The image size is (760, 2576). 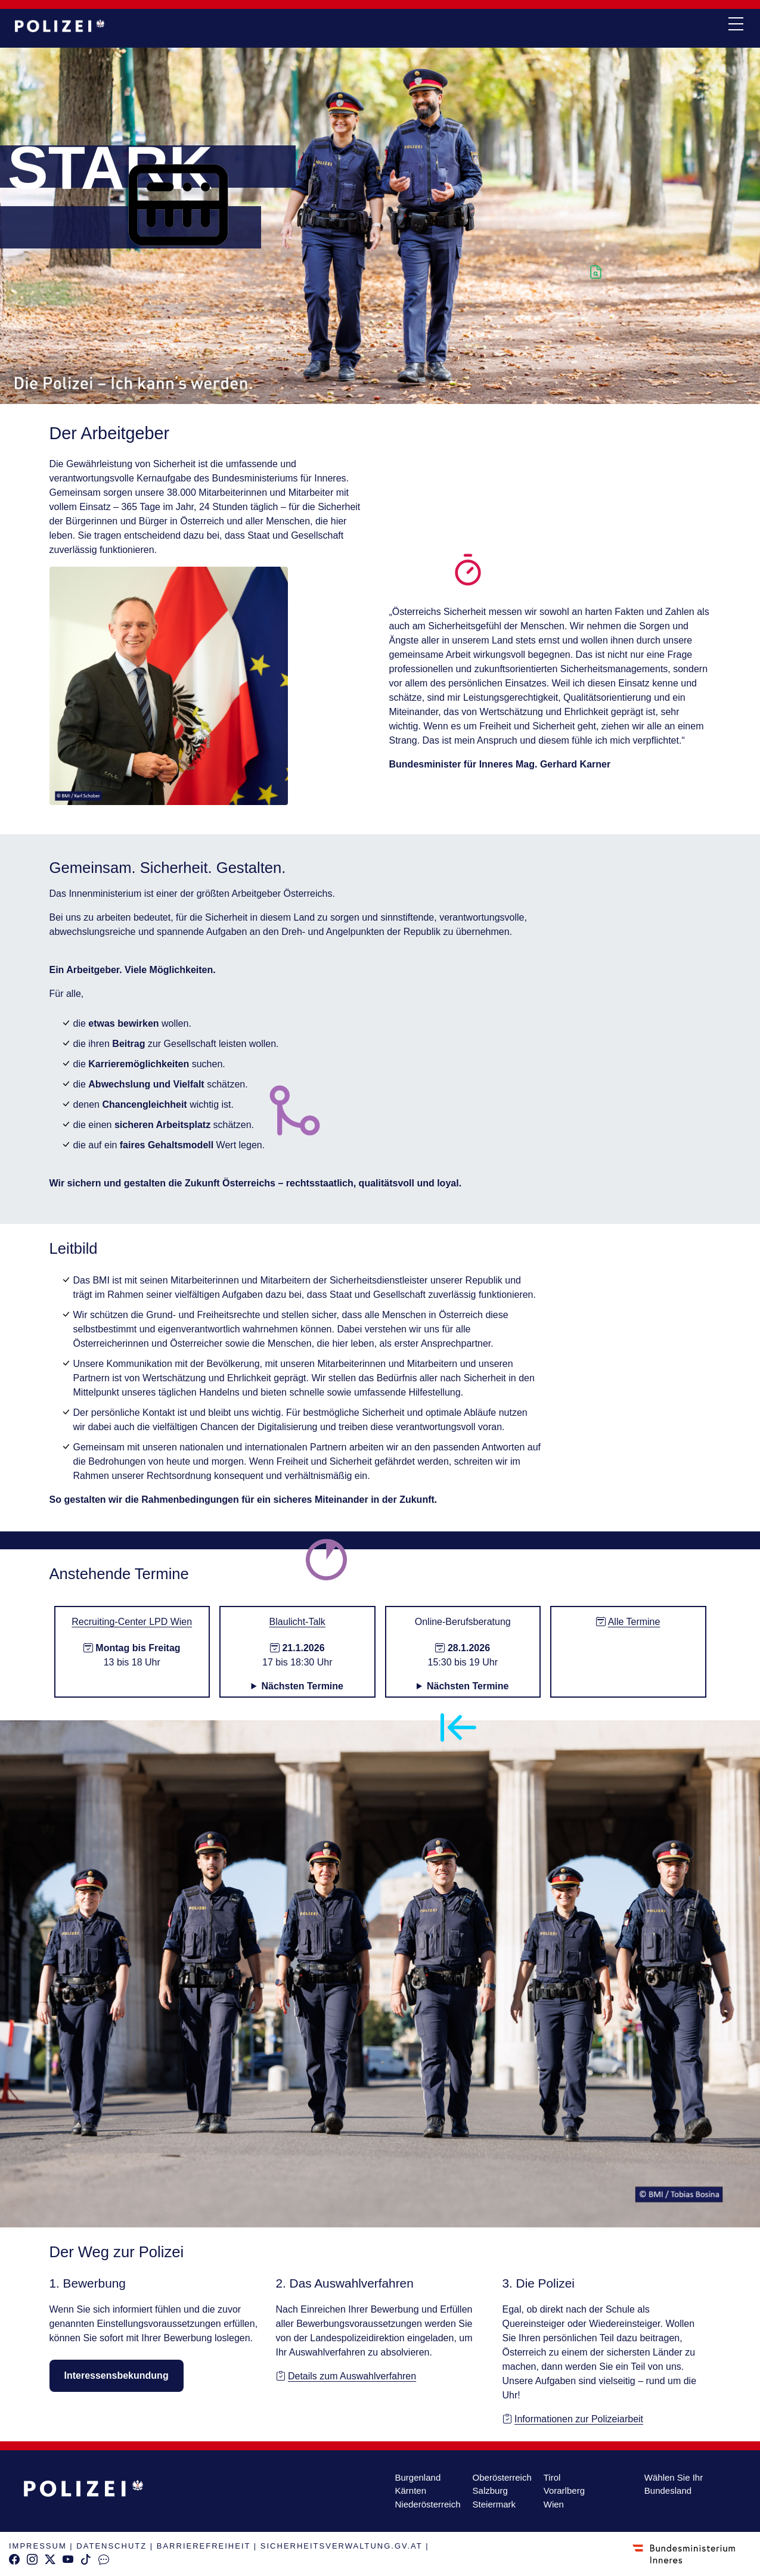 What do you see at coordinates (595, 272) in the screenshot?
I see `search within a document` at bounding box center [595, 272].